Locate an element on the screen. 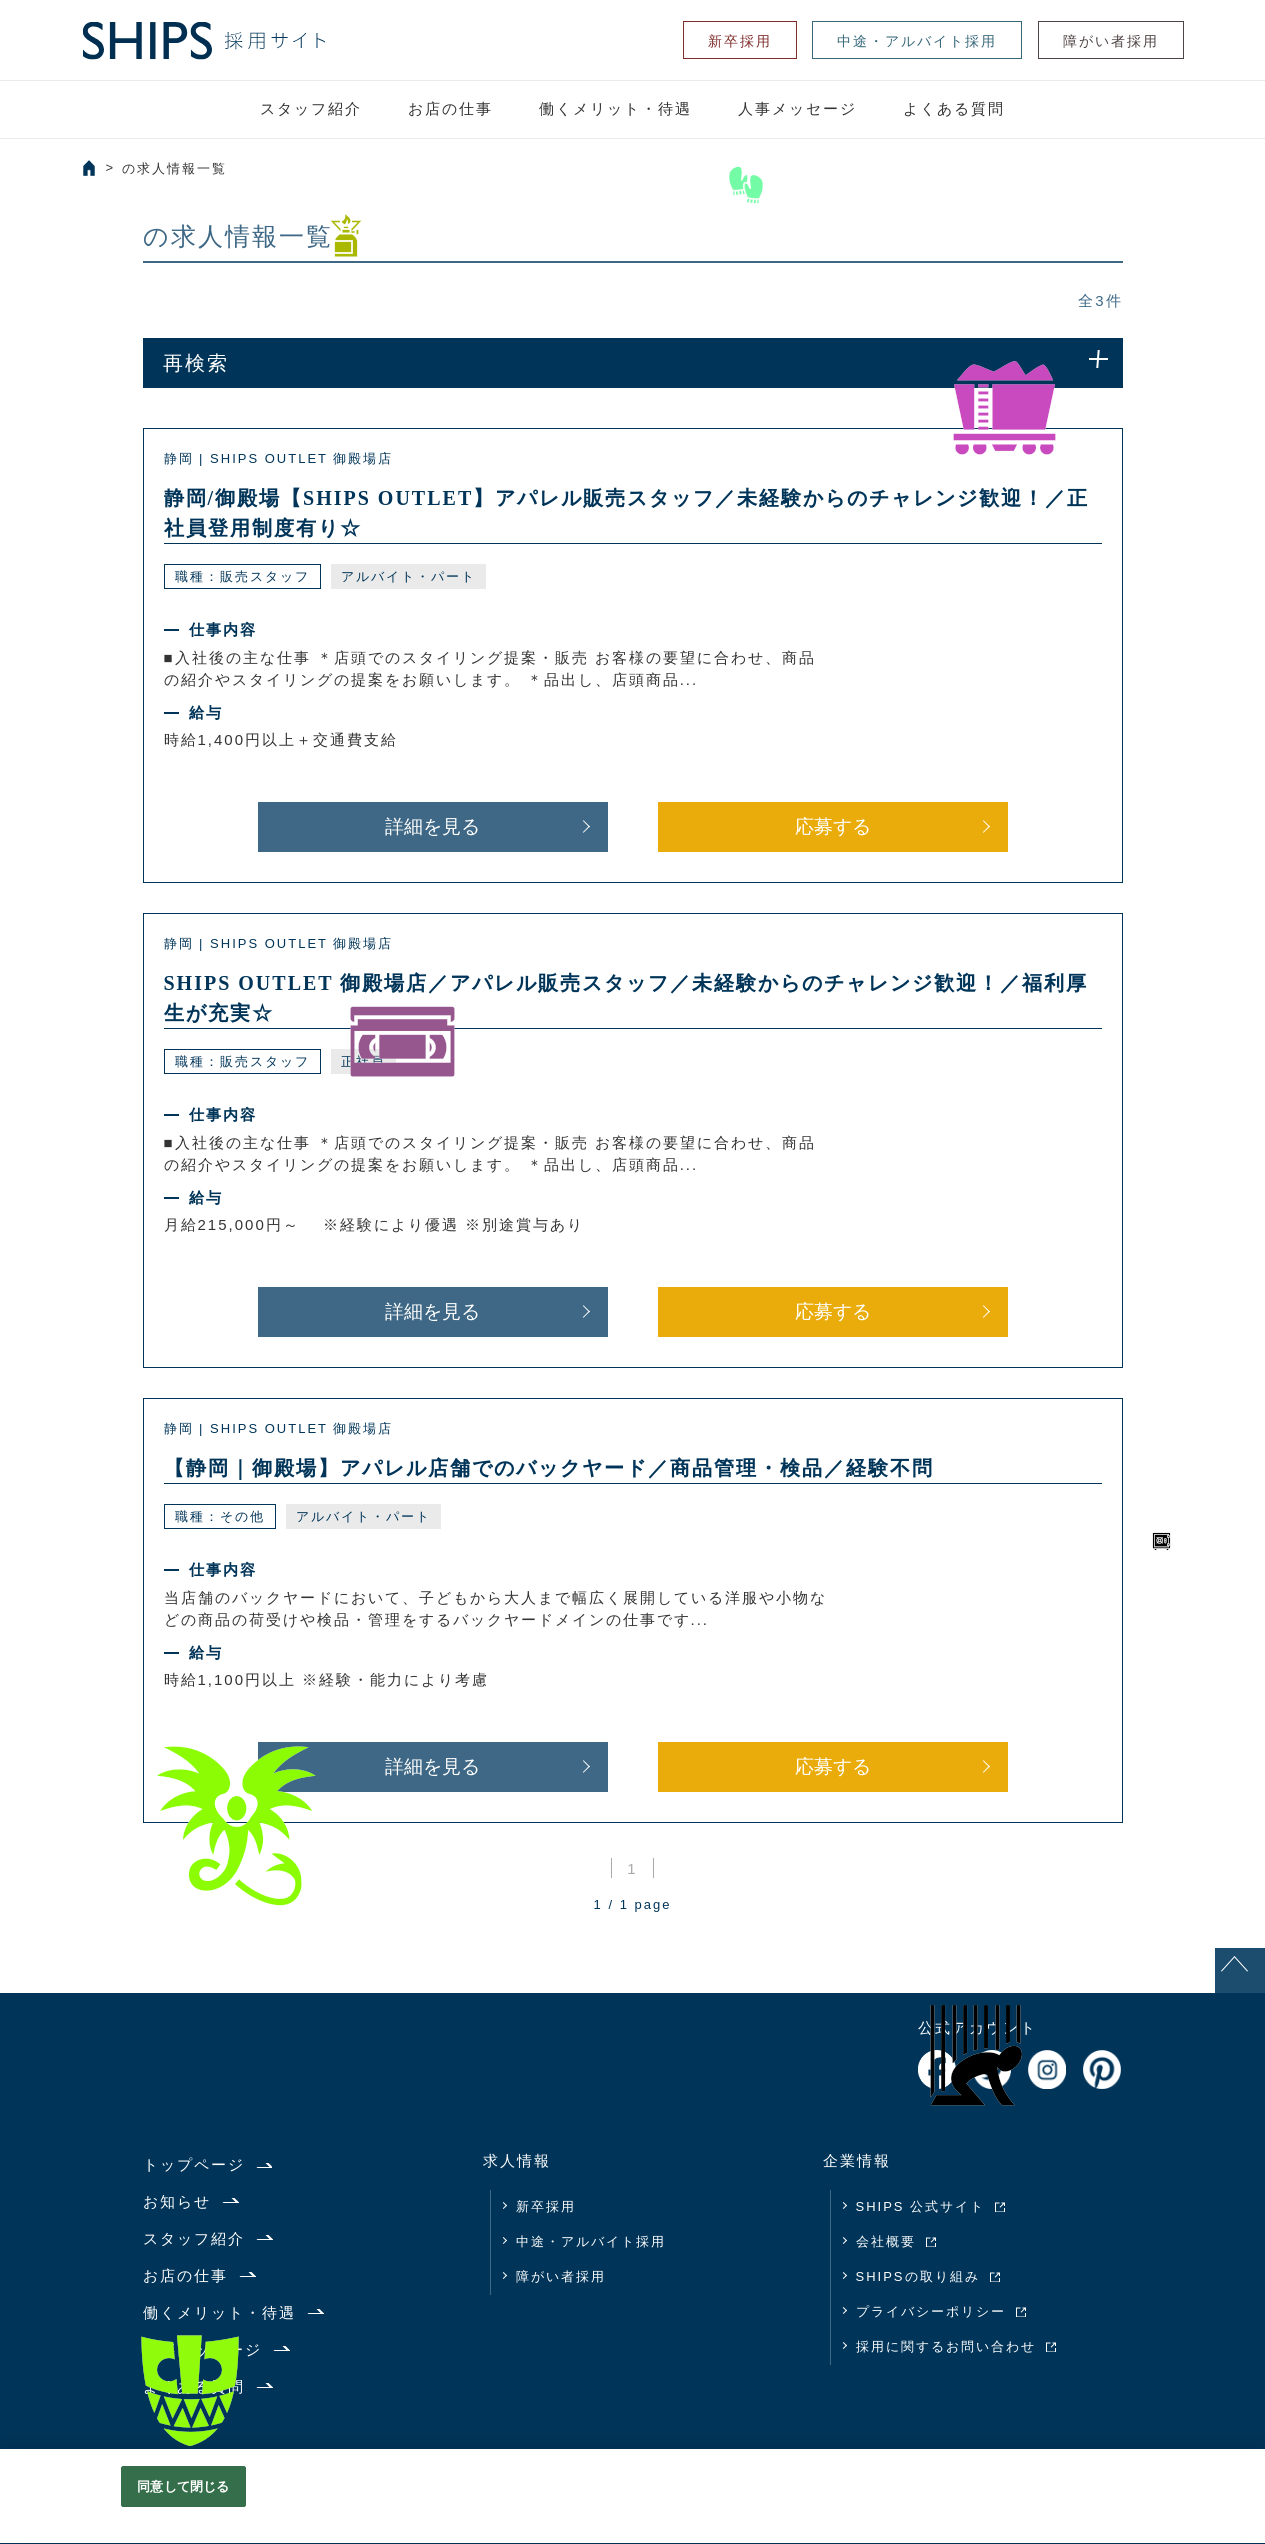 This screenshot has width=1265, height=2544. access tribal or cultural themed game content is located at coordinates (188, 2391).